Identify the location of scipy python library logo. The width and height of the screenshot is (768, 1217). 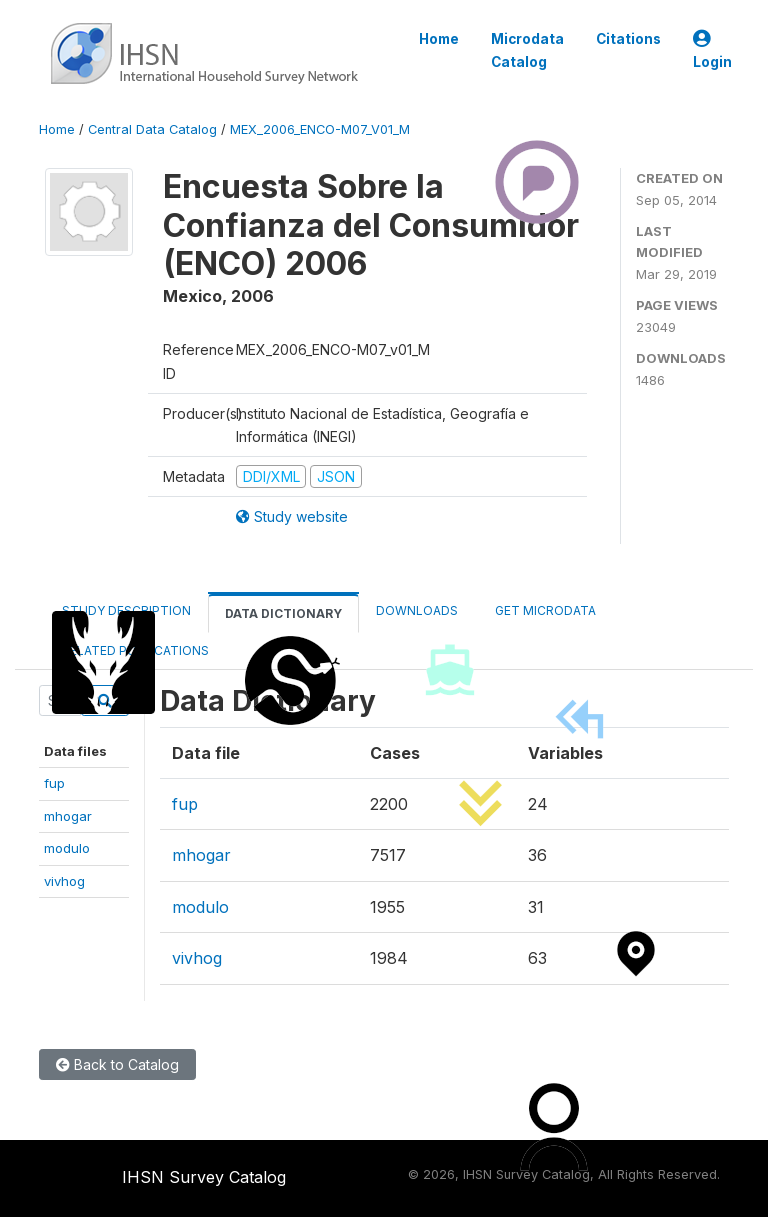
(292, 680).